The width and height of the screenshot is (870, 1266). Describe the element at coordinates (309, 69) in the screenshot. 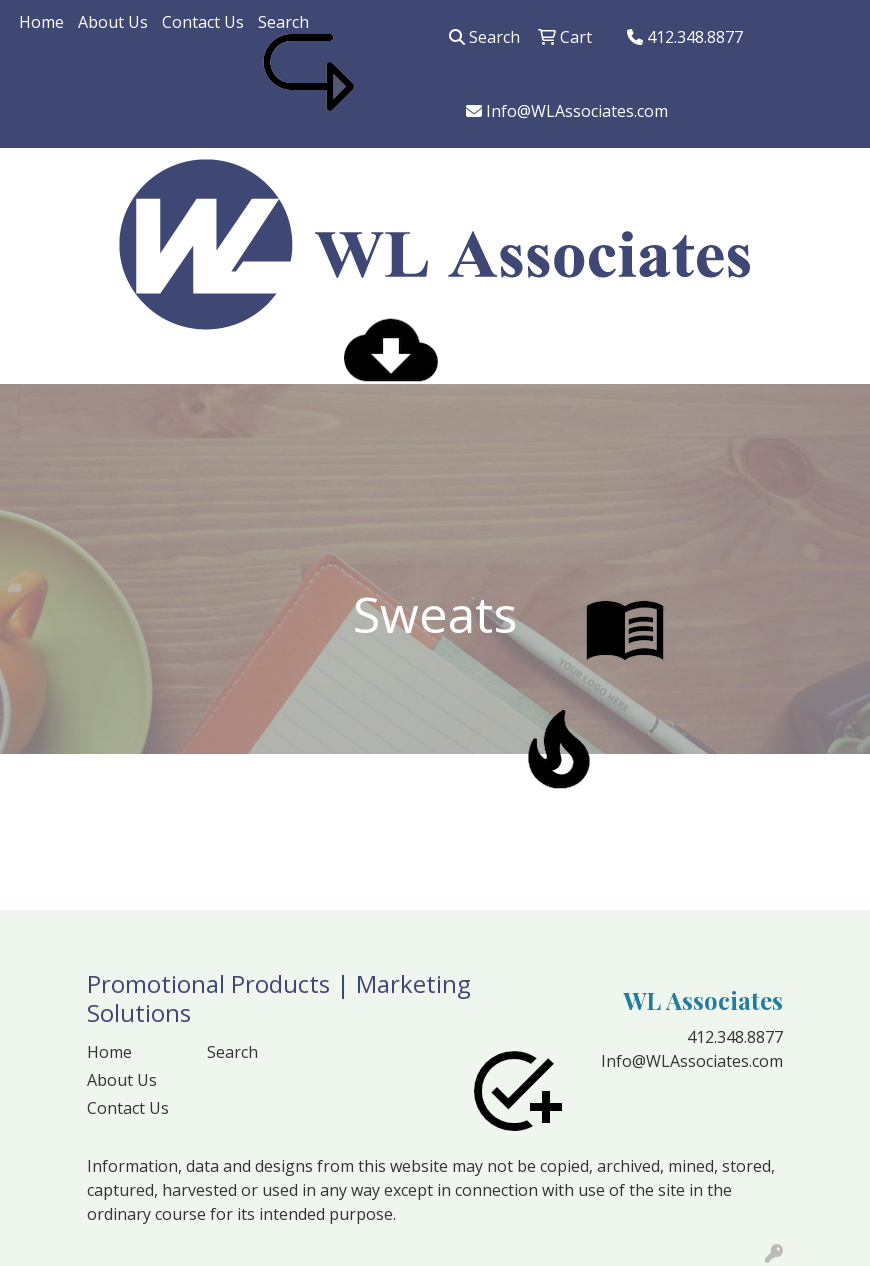

I see `redo or repeat the last action` at that location.